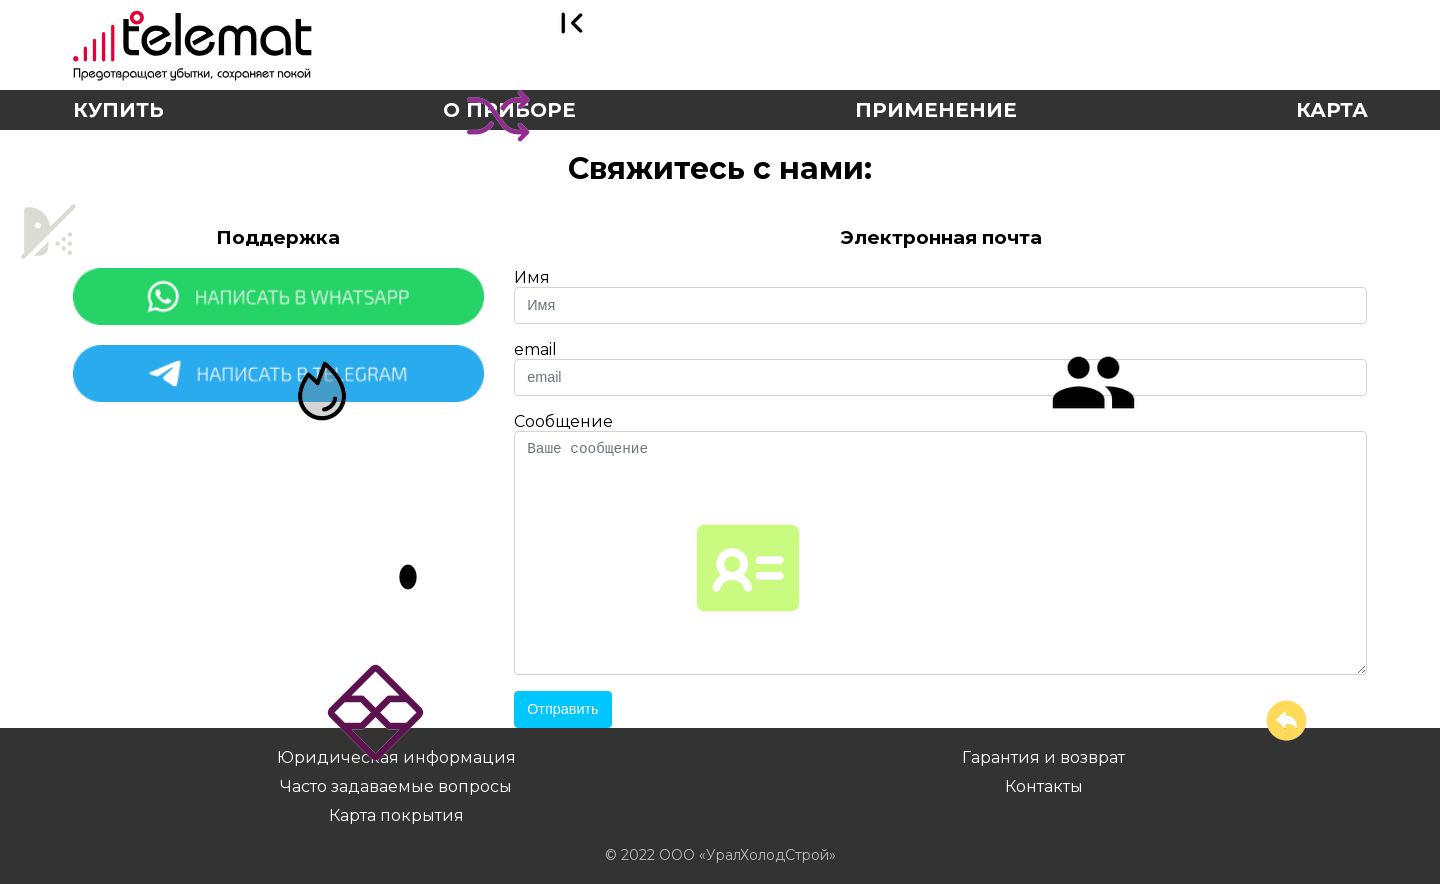  Describe the element at coordinates (1093, 382) in the screenshot. I see `view contacts or people list` at that location.